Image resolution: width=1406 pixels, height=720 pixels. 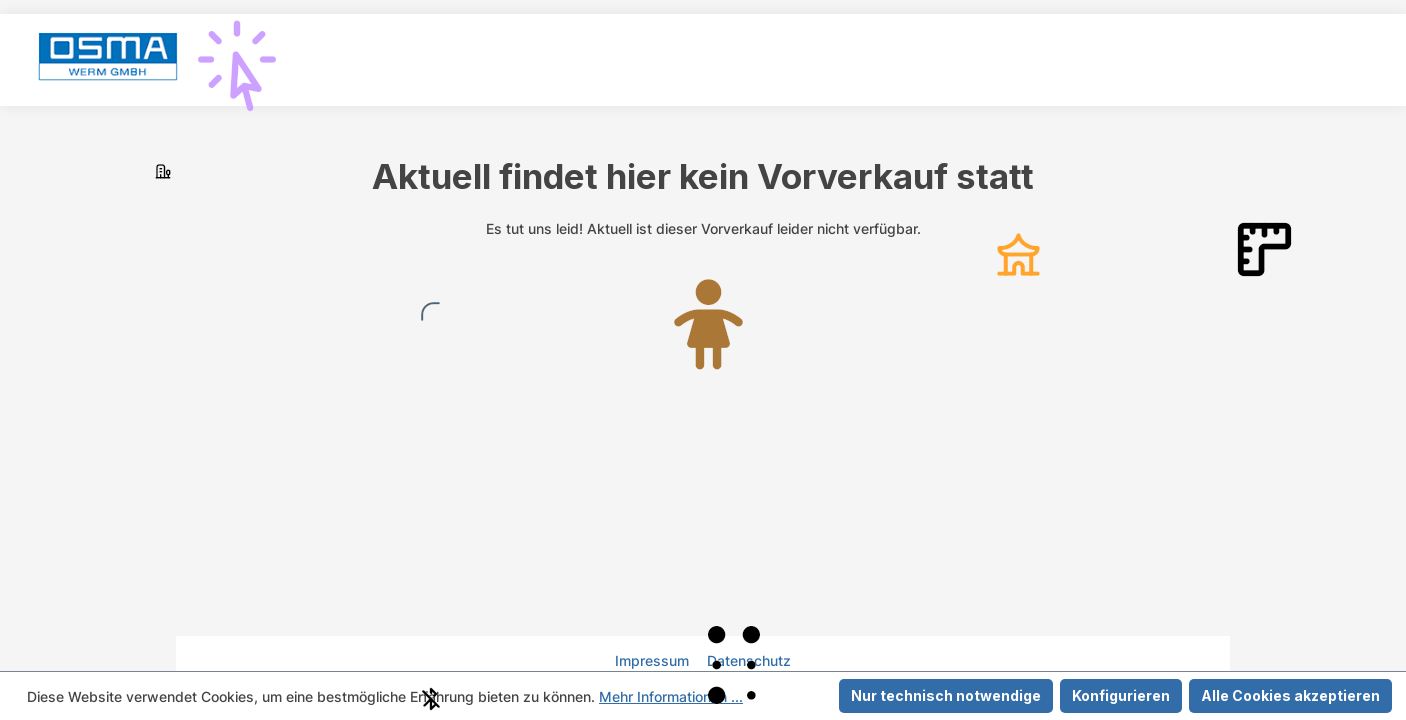 What do you see at coordinates (1264, 249) in the screenshot?
I see `access measurement tools` at bounding box center [1264, 249].